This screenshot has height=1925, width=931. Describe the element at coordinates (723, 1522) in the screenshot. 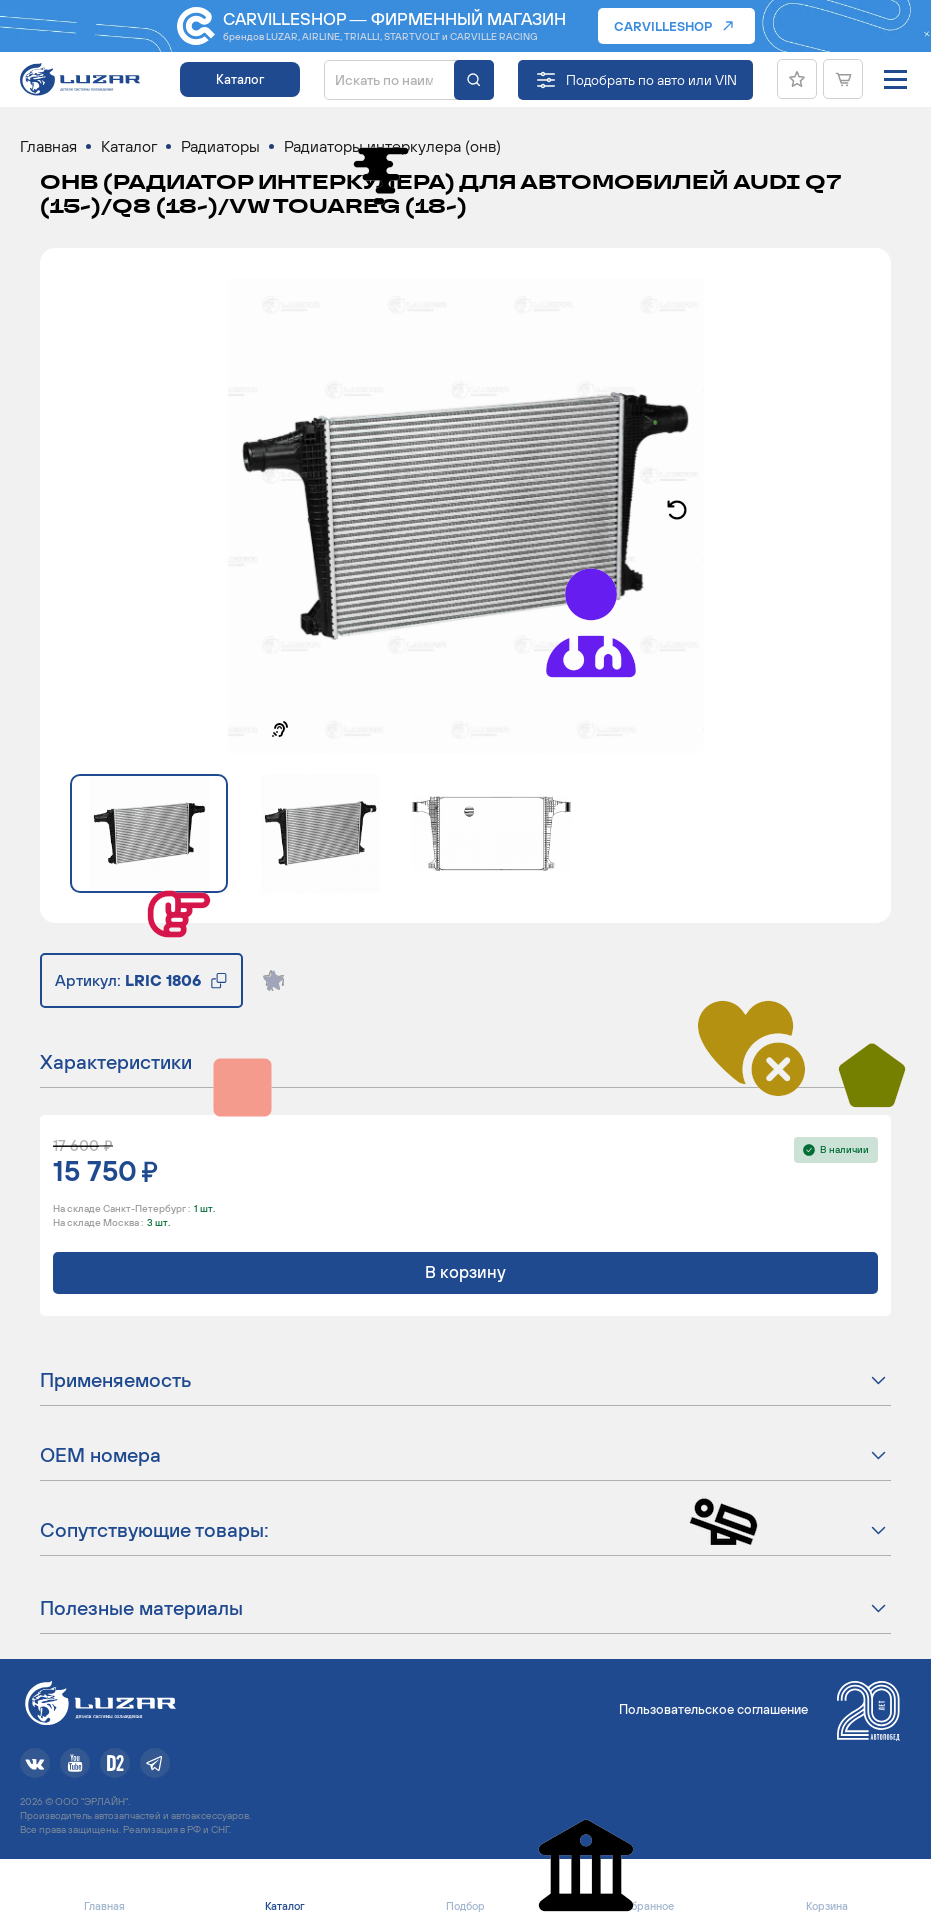

I see `select angled flat bed seat option` at that location.